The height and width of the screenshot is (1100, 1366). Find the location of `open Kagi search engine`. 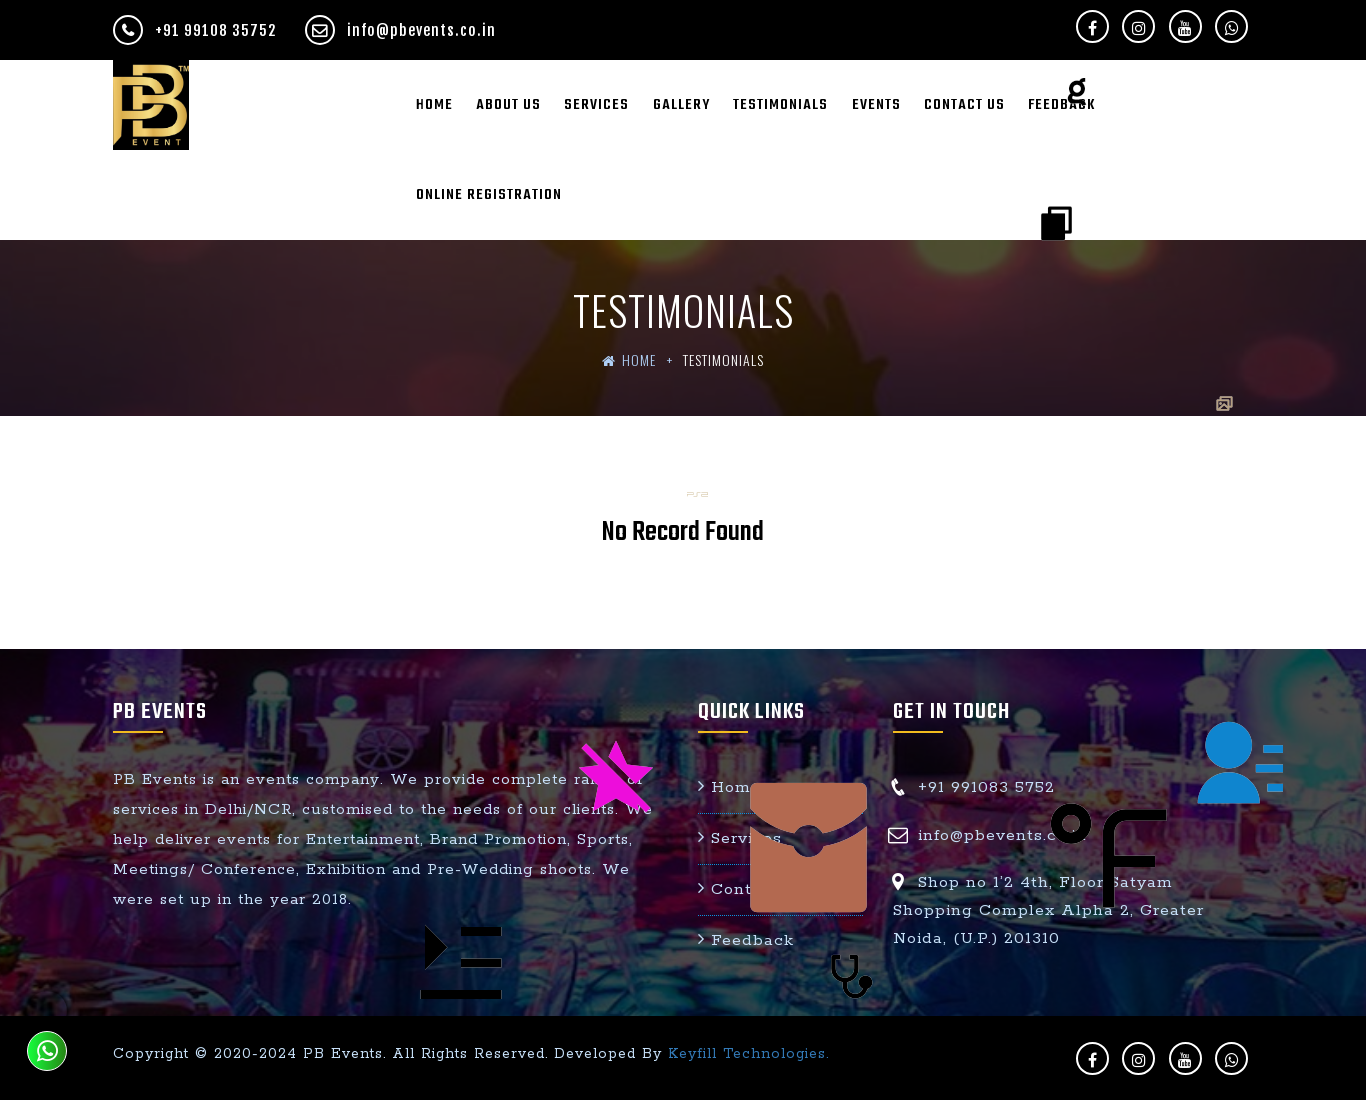

open Kagi search engine is located at coordinates (1077, 92).